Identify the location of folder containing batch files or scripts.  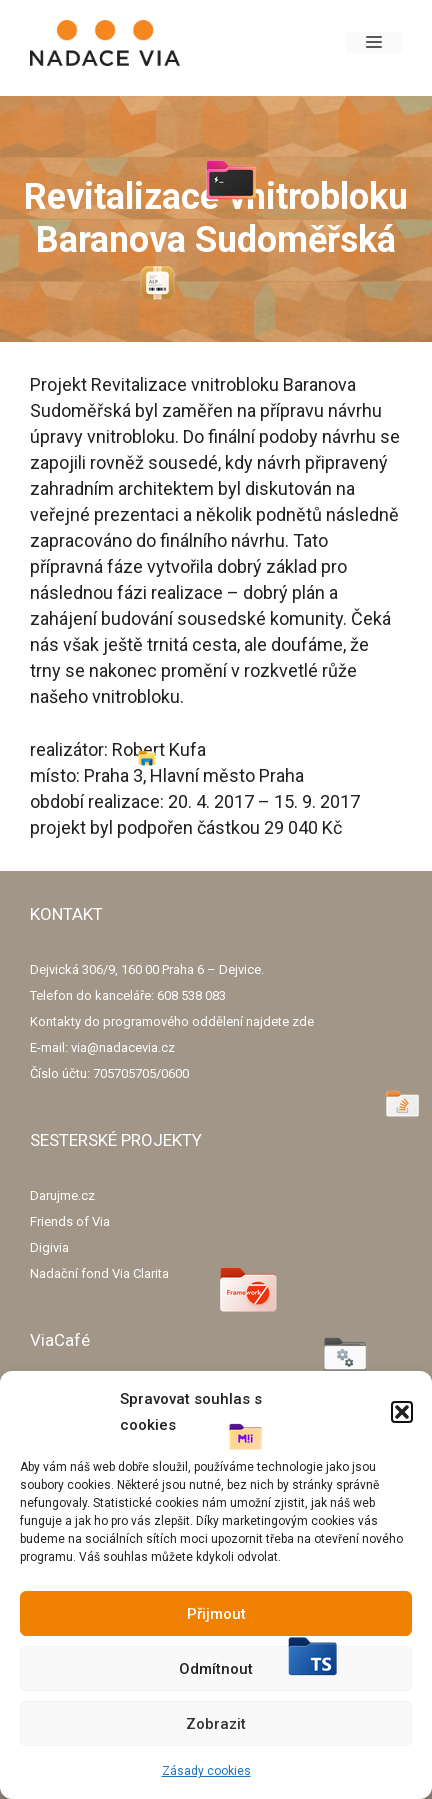
(345, 1355).